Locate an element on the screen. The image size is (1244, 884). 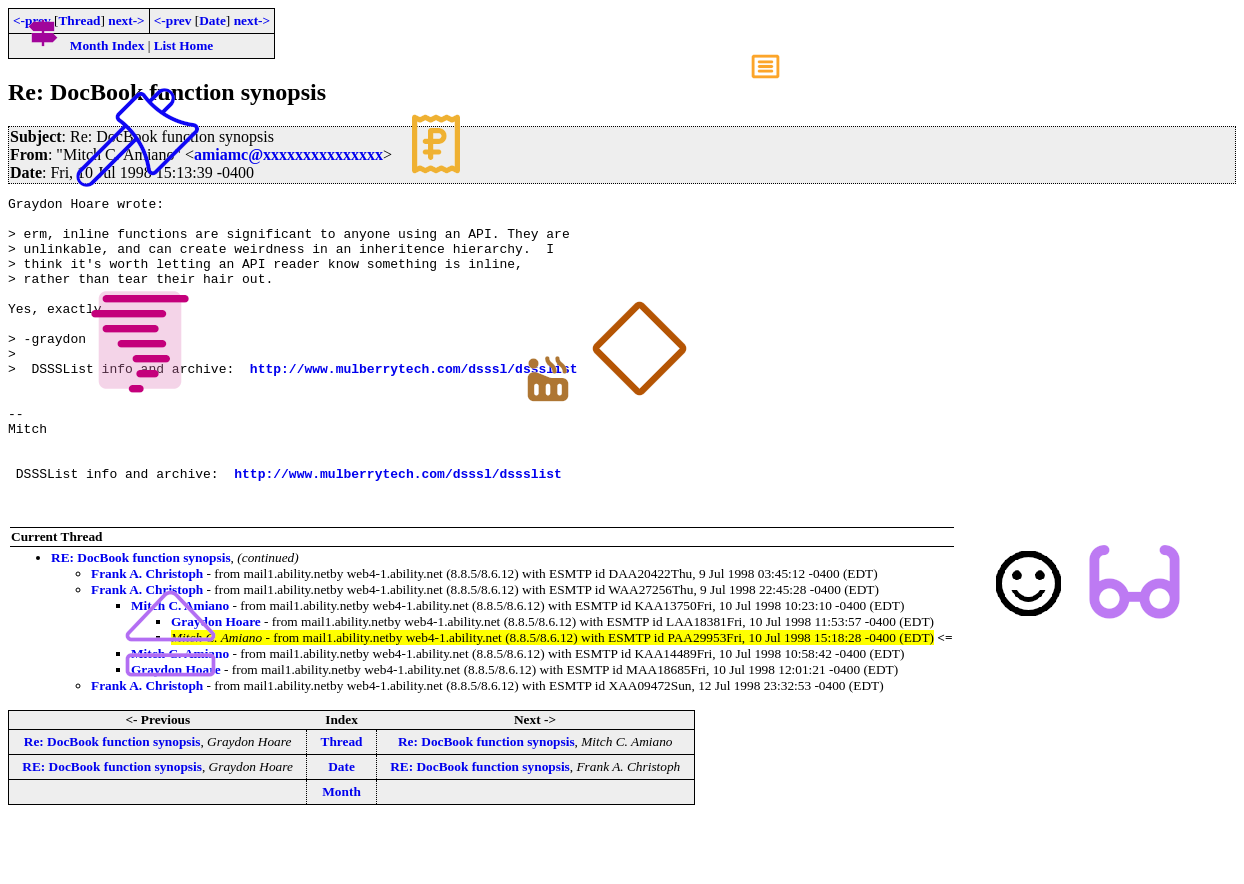
view receipt or transaction in russian rubles is located at coordinates (436, 144).